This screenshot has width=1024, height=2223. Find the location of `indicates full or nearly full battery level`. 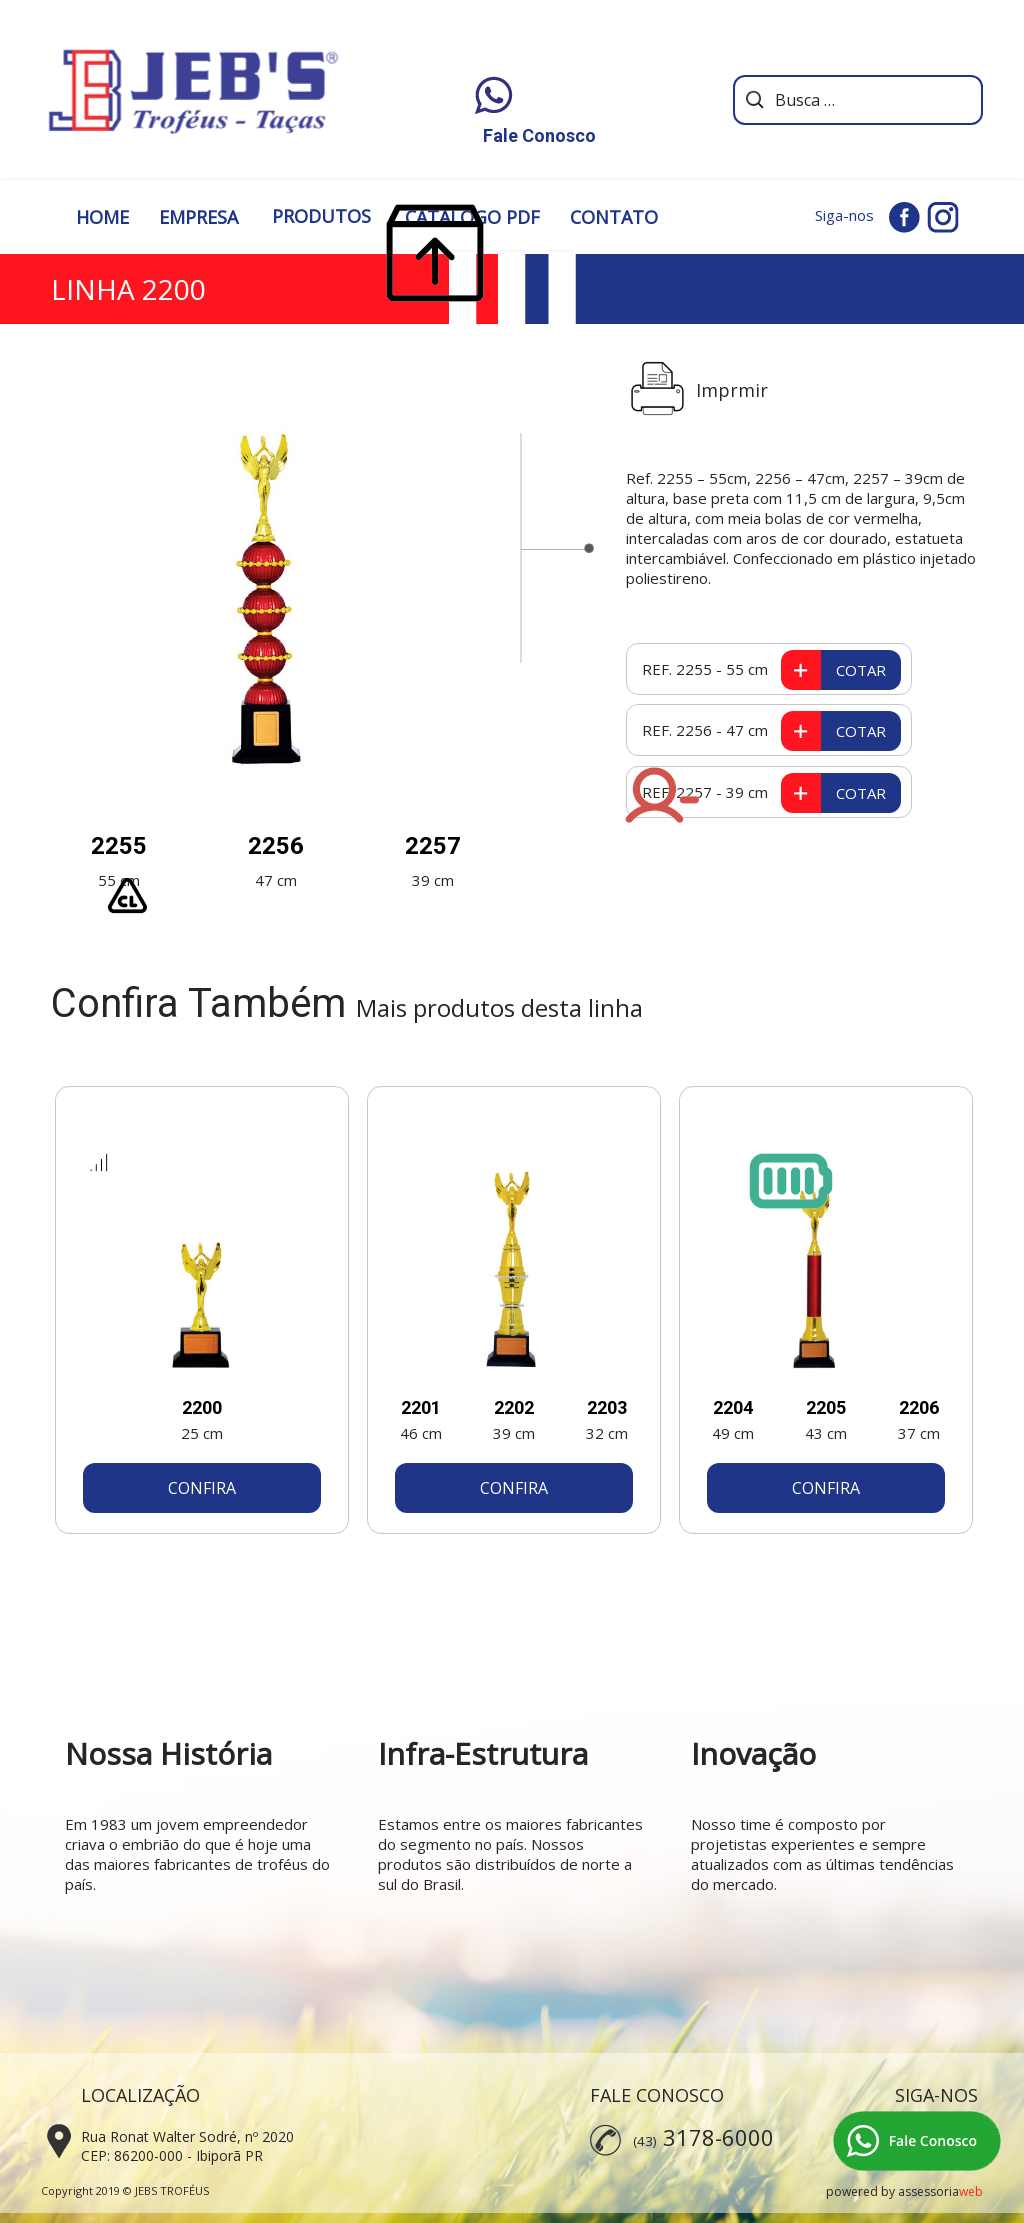

indicates full or nearly full battery level is located at coordinates (791, 1181).